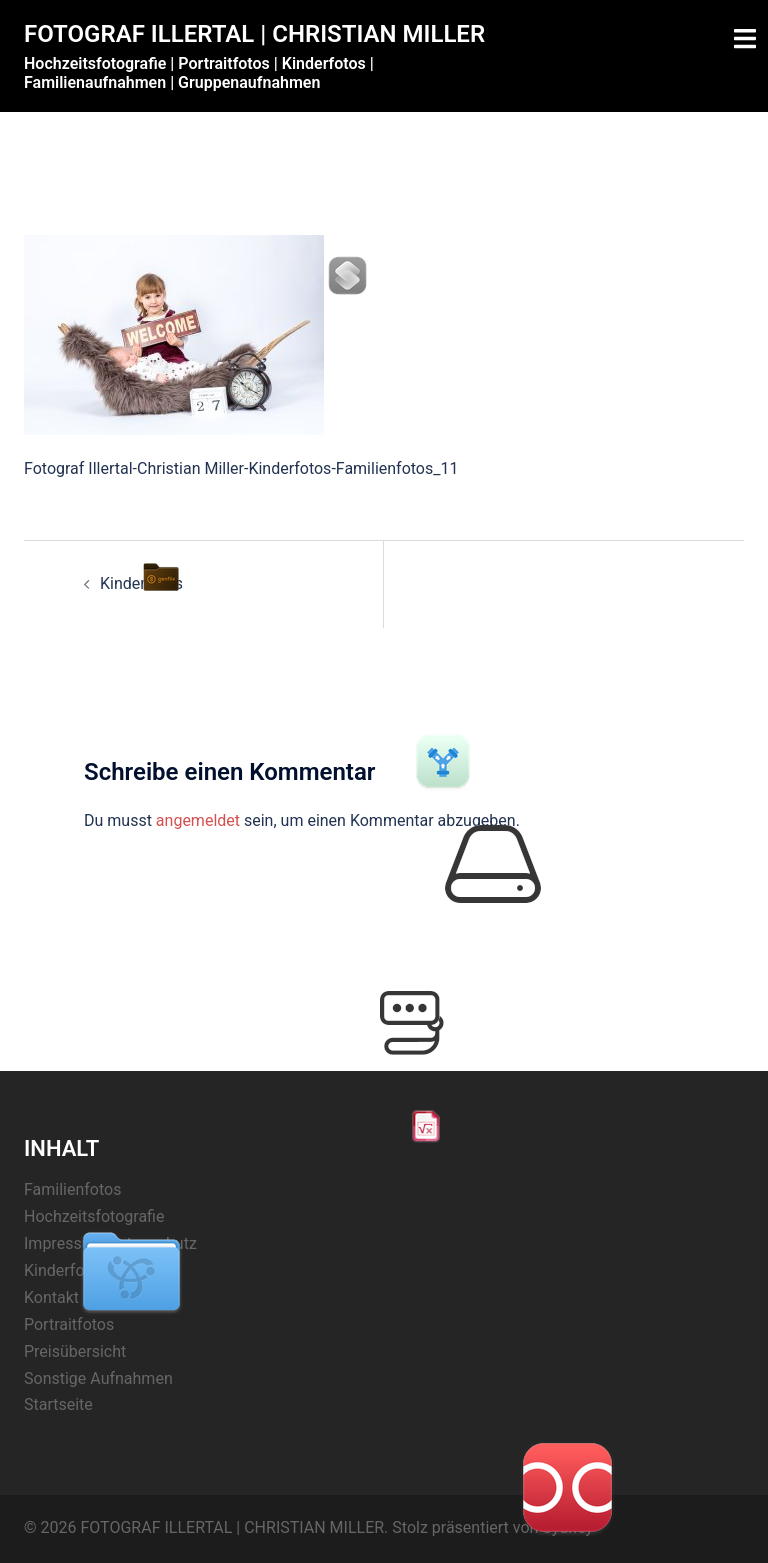 The height and width of the screenshot is (1563, 768). Describe the element at coordinates (131, 1271) in the screenshot. I see `open your communication files folder` at that location.